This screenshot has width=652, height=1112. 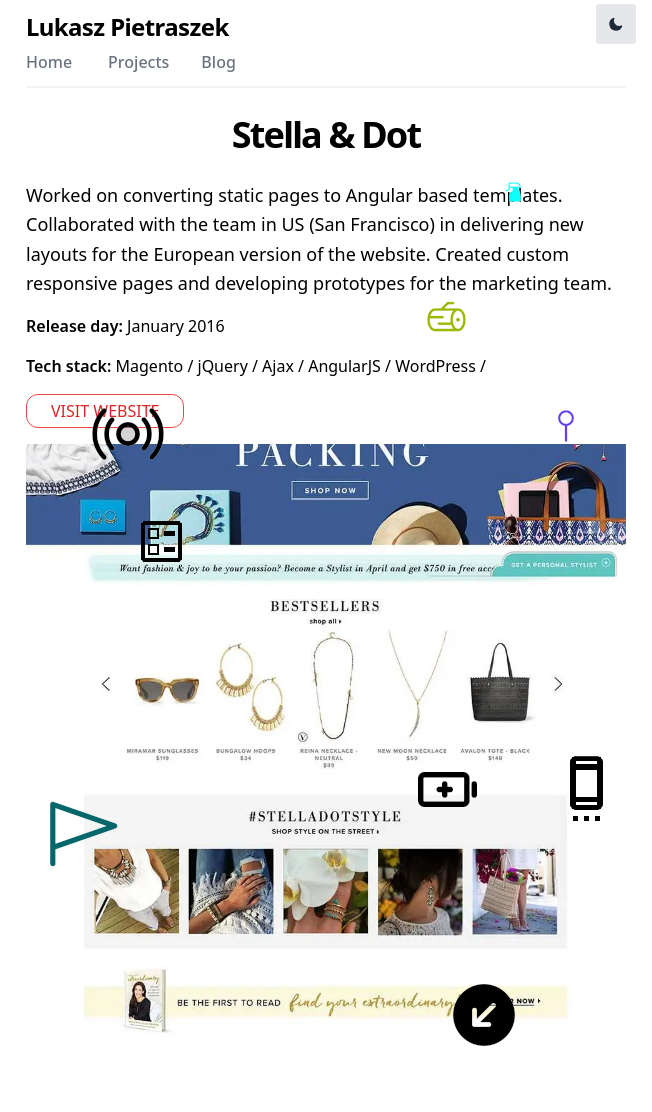 What do you see at coordinates (484, 1015) in the screenshot?
I see `navigate to previous or lower-left content` at bounding box center [484, 1015].